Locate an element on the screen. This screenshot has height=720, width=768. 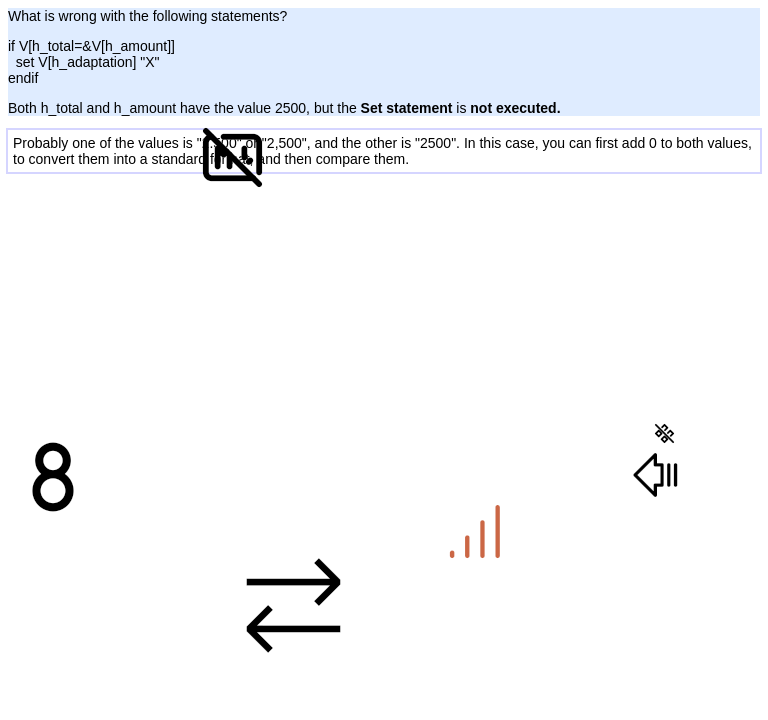
indicates strong cellular network signal is located at coordinates (485, 528).